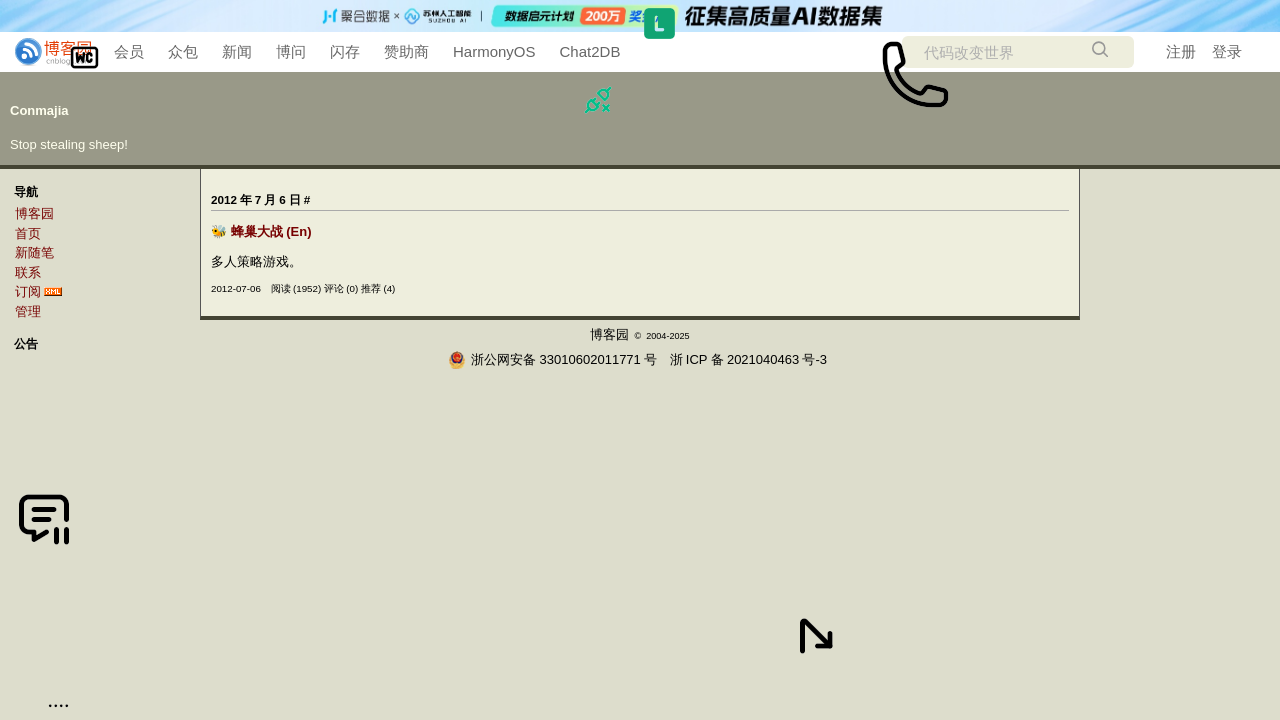 Image resolution: width=1280 pixels, height=720 pixels. What do you see at coordinates (659, 23) in the screenshot?
I see `indicates an item or category labeled "L"` at bounding box center [659, 23].